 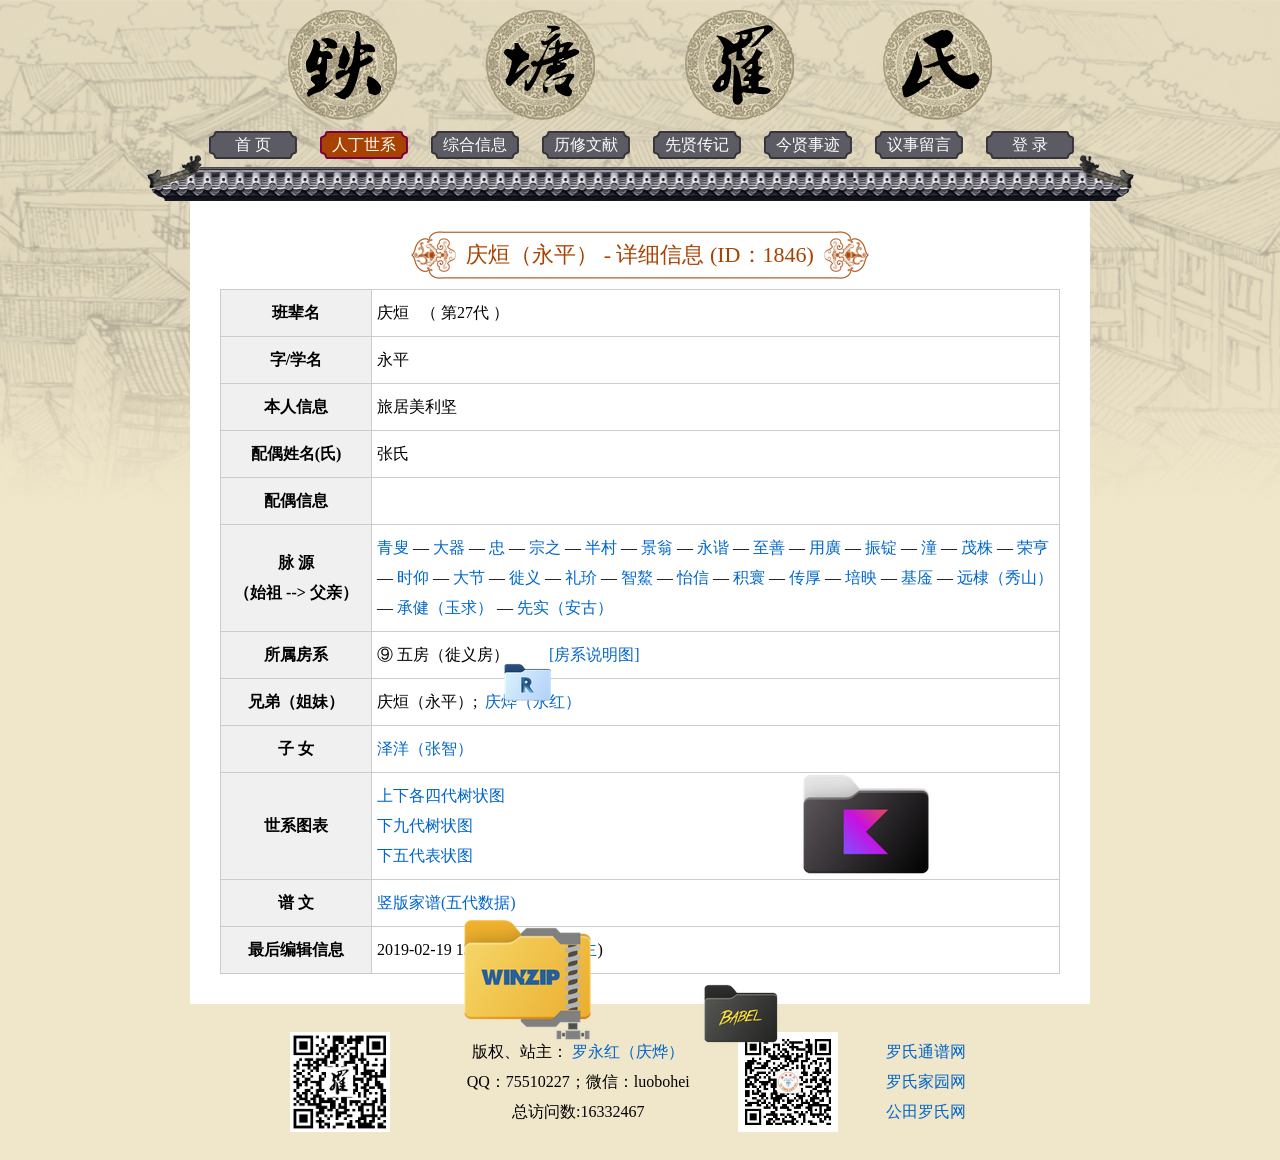 What do you see at coordinates (865, 827) in the screenshot?
I see `open kotlin project folder` at bounding box center [865, 827].